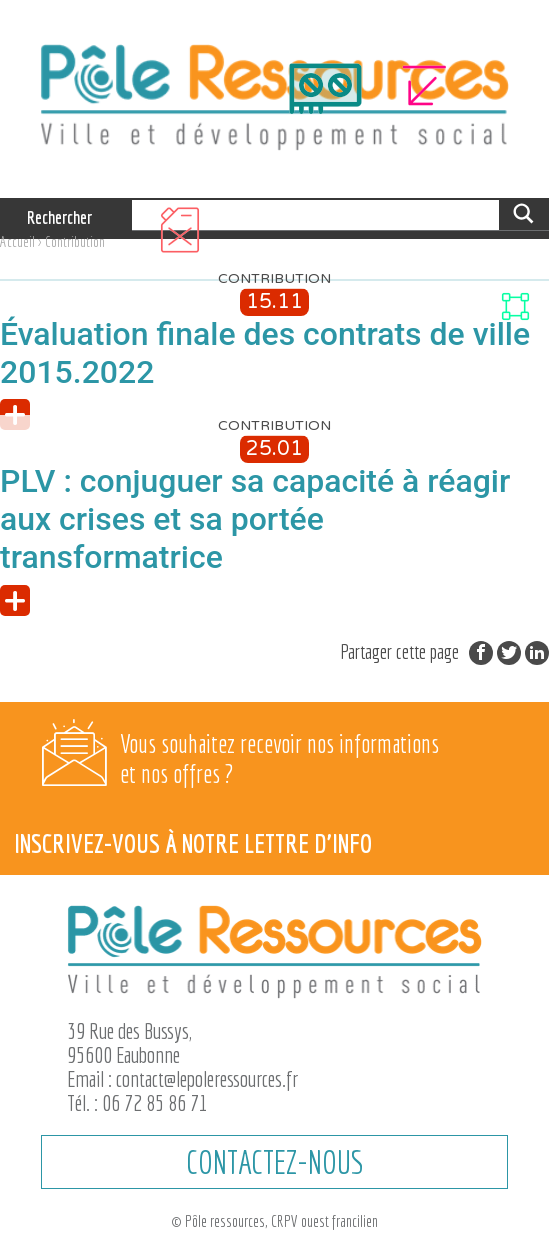 Image resolution: width=549 pixels, height=1249 pixels. What do you see at coordinates (422, 85) in the screenshot?
I see `move item to bottom-left corner` at bounding box center [422, 85].